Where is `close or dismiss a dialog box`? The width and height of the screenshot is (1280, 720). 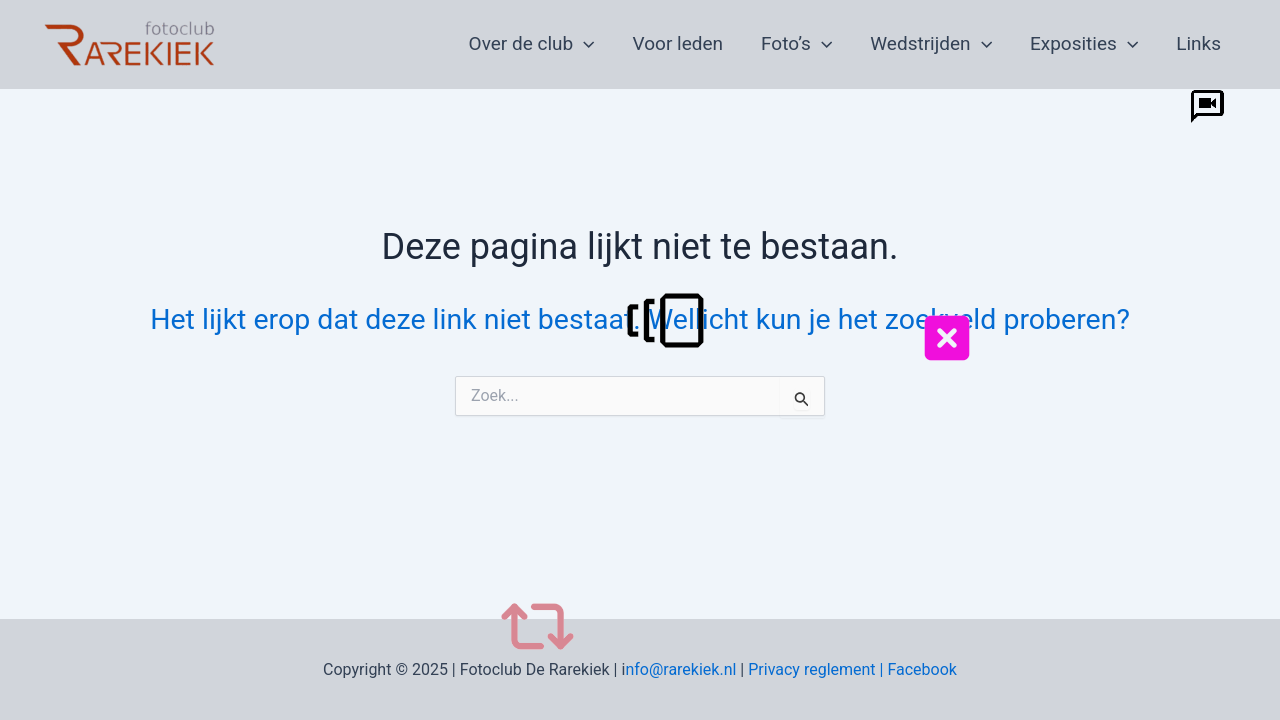 close or dismiss a dialog box is located at coordinates (947, 338).